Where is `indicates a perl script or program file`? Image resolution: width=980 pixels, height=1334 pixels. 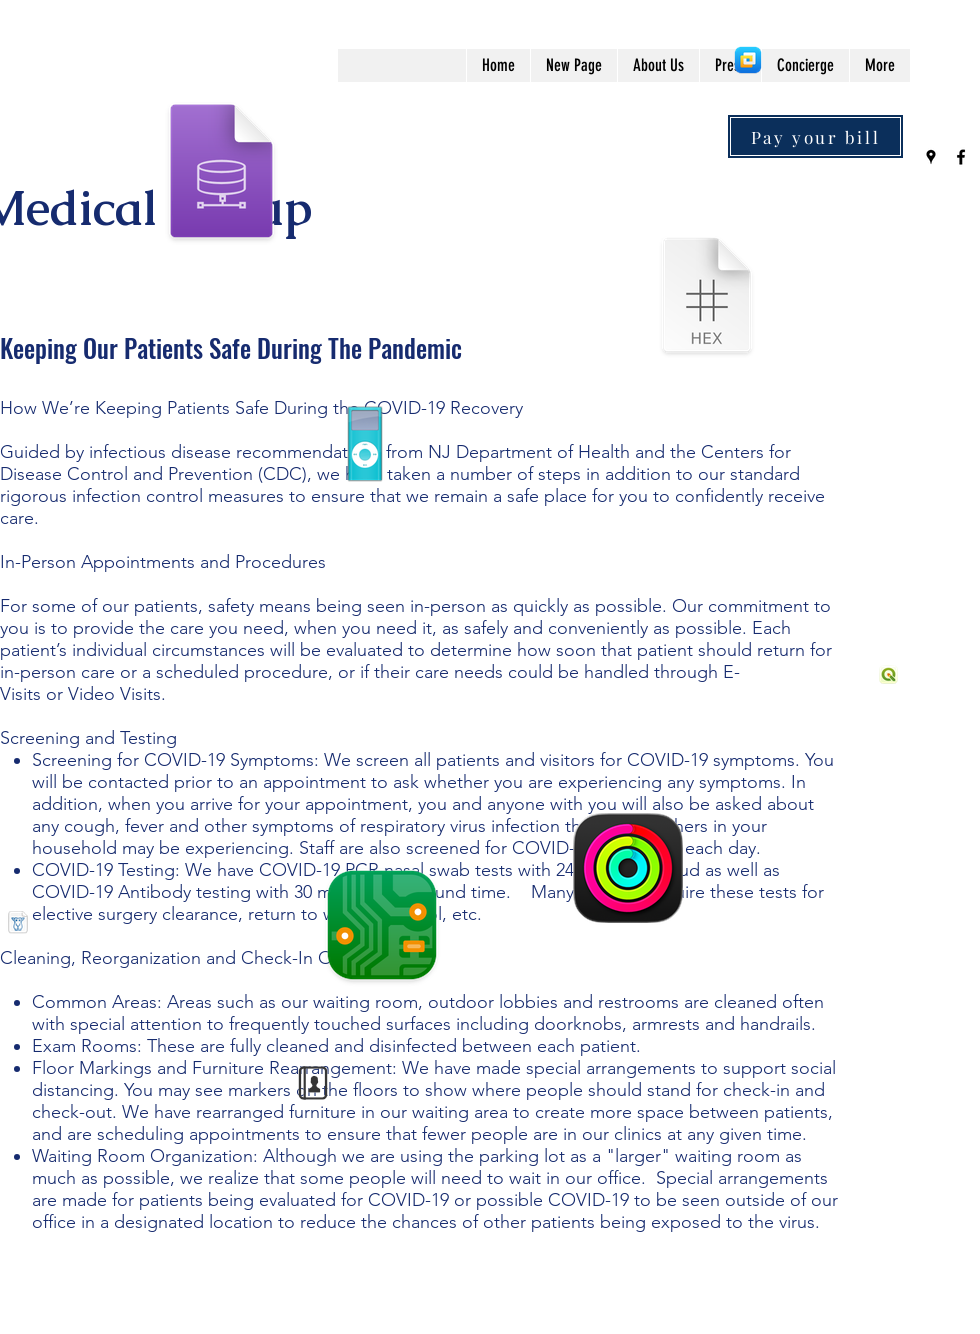 indicates a perl script or program file is located at coordinates (18, 922).